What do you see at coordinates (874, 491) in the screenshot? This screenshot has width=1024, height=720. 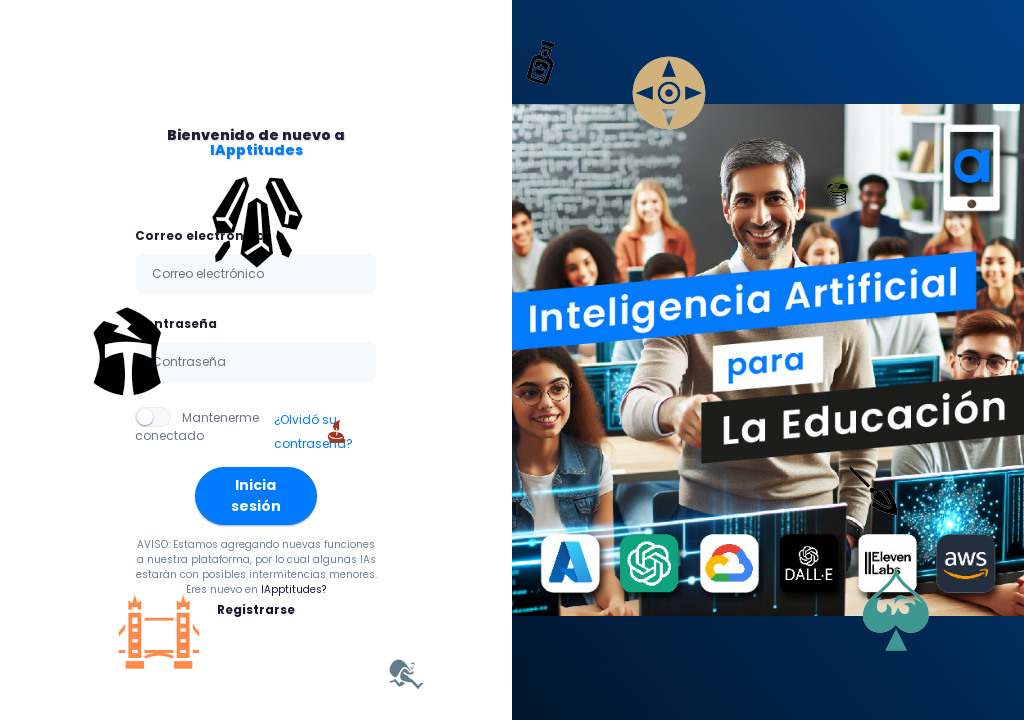 I see `equip arrow ammunition` at bounding box center [874, 491].